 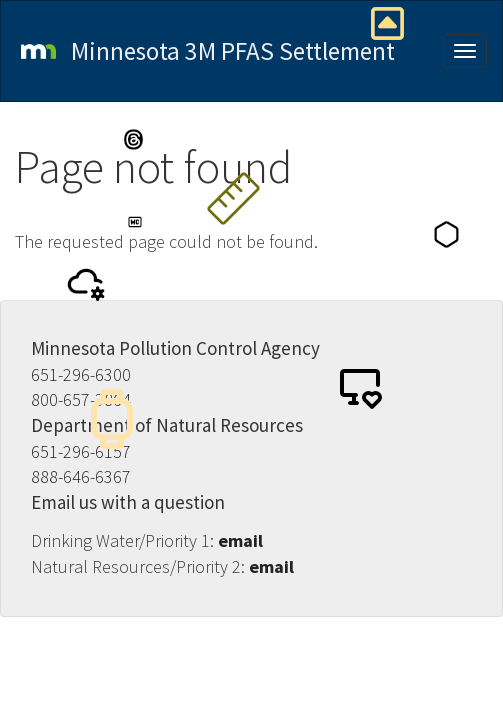 I want to click on access measurement tools, so click(x=233, y=198).